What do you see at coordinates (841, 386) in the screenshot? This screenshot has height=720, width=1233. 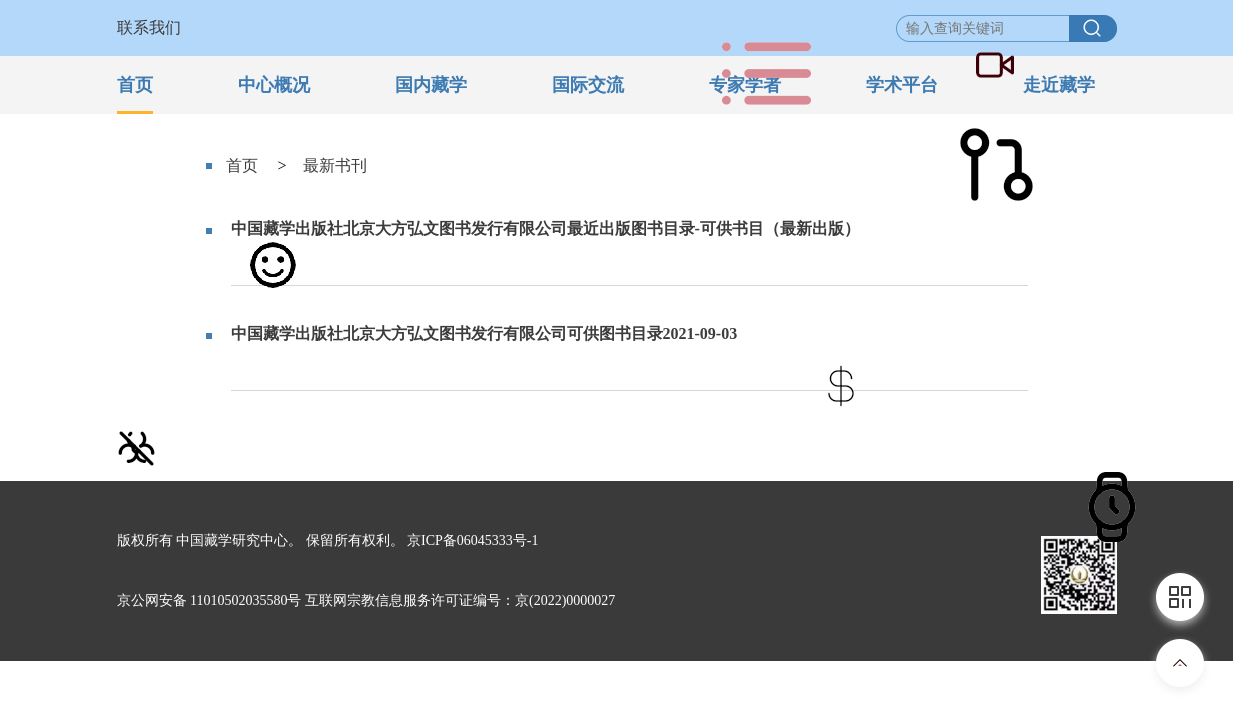 I see `view pricing or payment options` at bounding box center [841, 386].